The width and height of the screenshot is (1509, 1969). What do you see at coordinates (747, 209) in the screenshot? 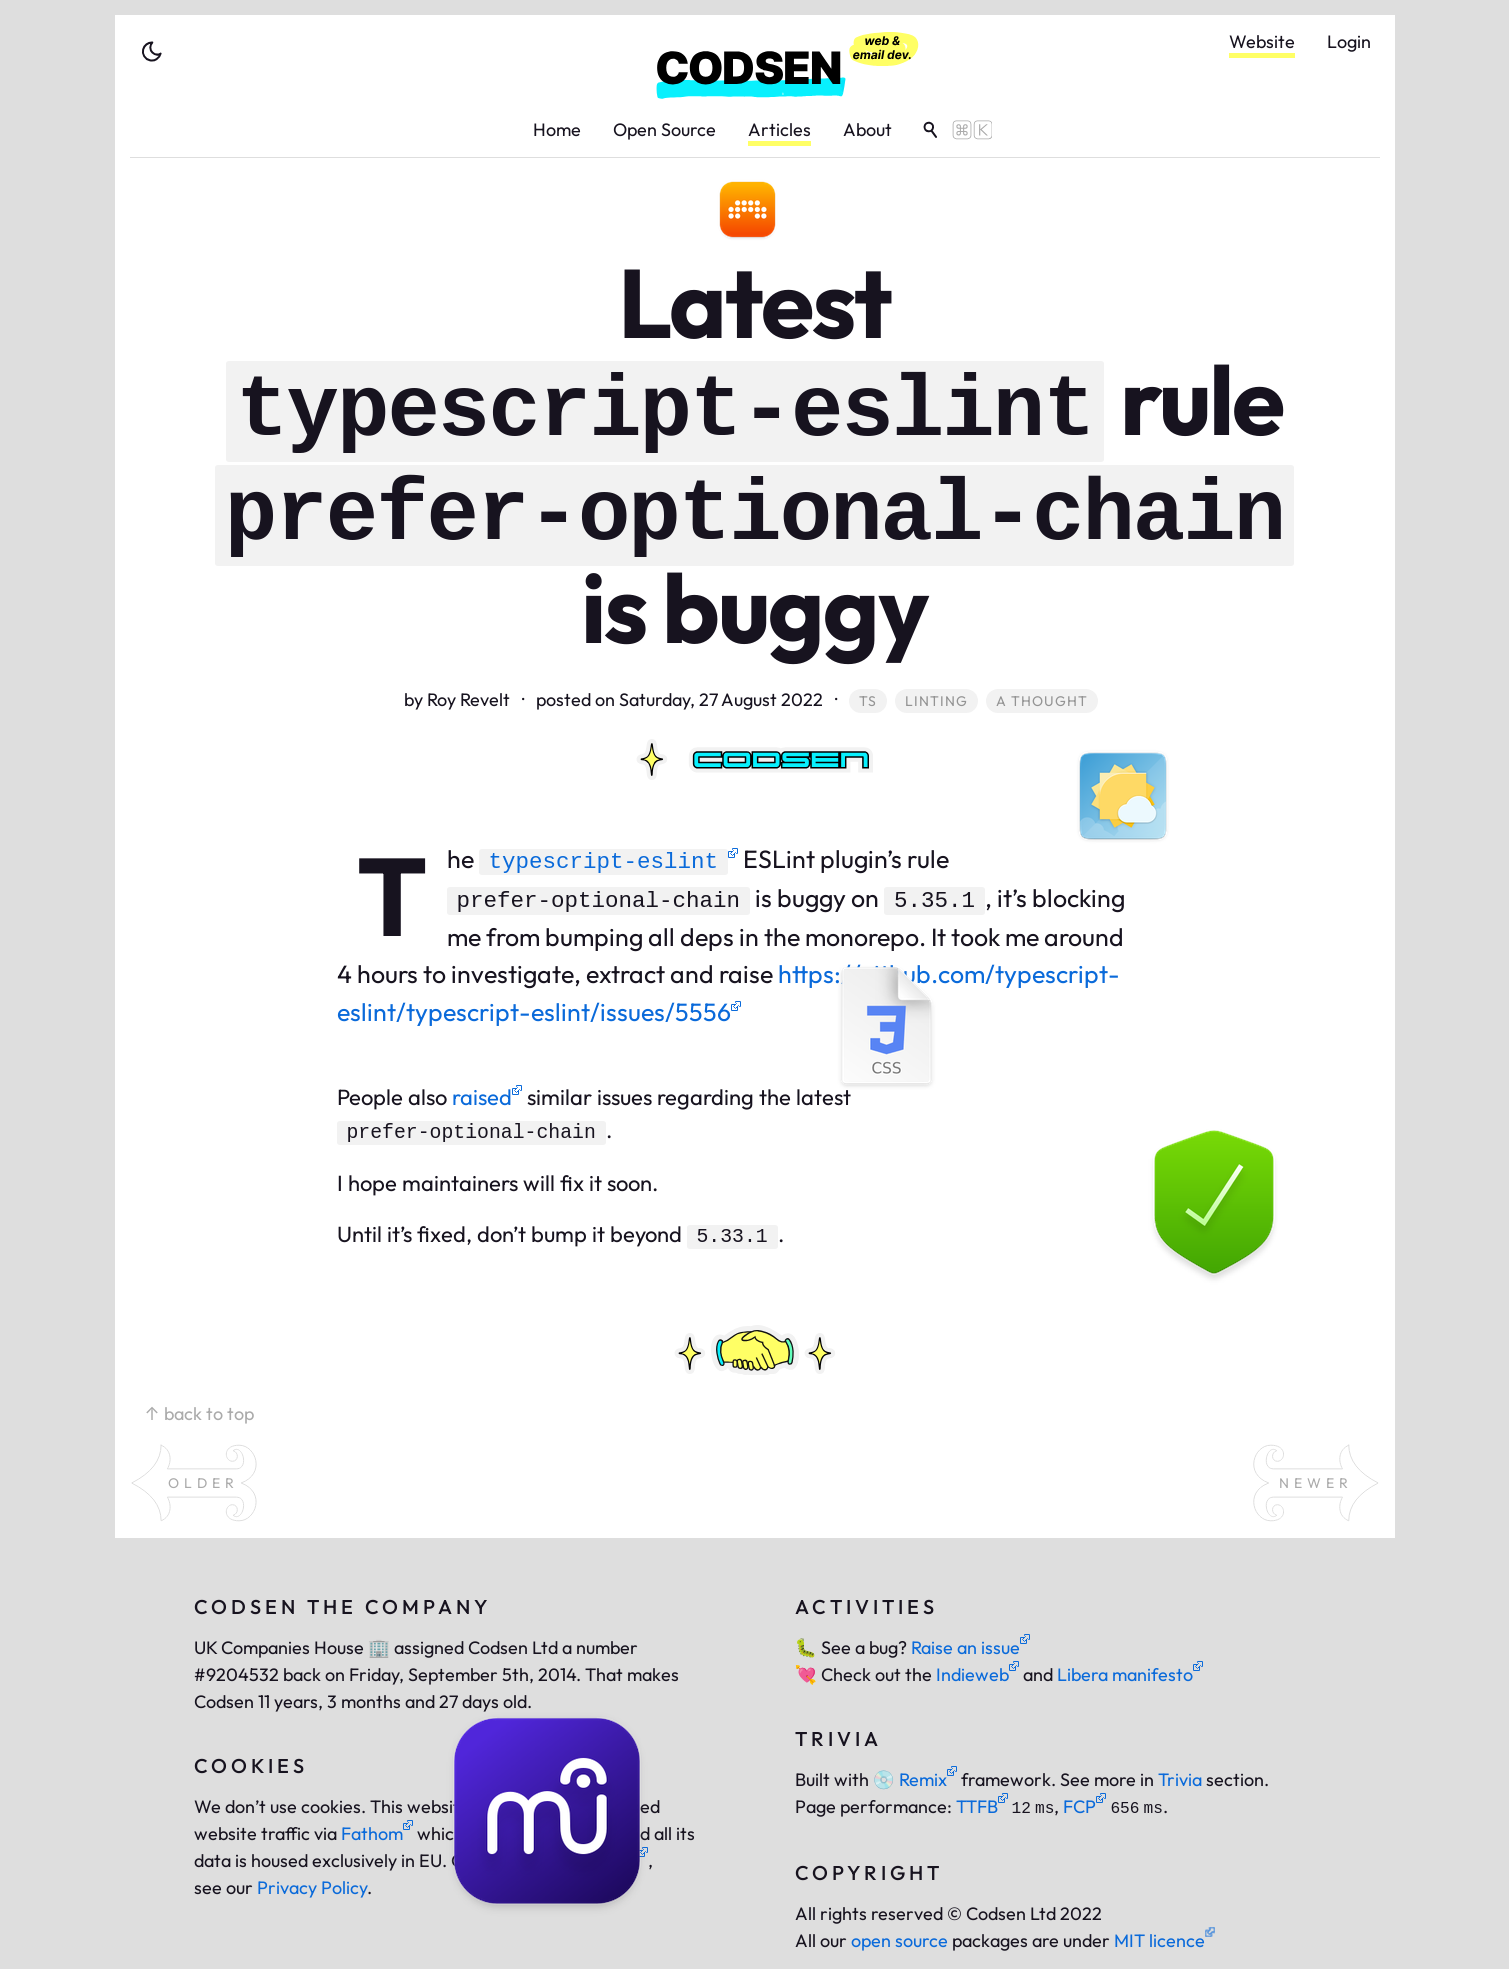
I see `open bitwig studio music production software` at bounding box center [747, 209].